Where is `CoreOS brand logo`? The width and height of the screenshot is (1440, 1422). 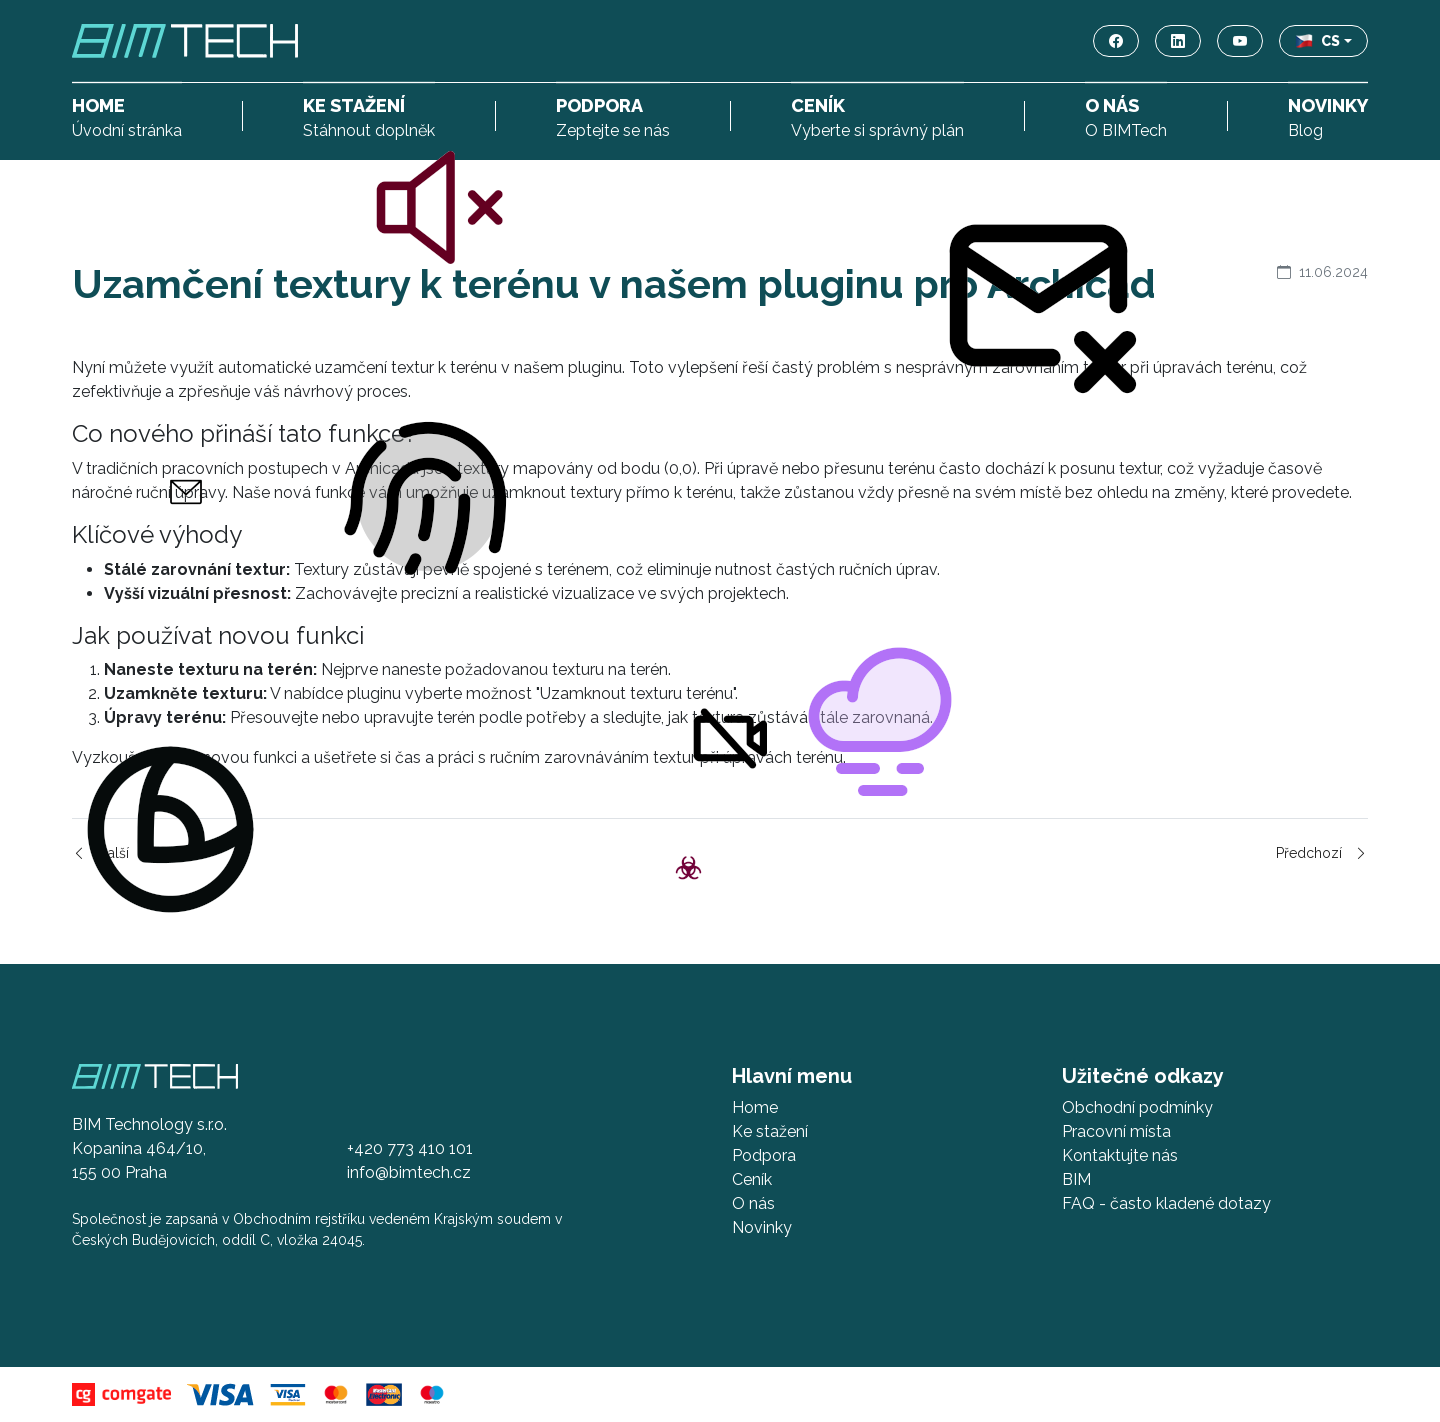 CoreOS brand logo is located at coordinates (170, 829).